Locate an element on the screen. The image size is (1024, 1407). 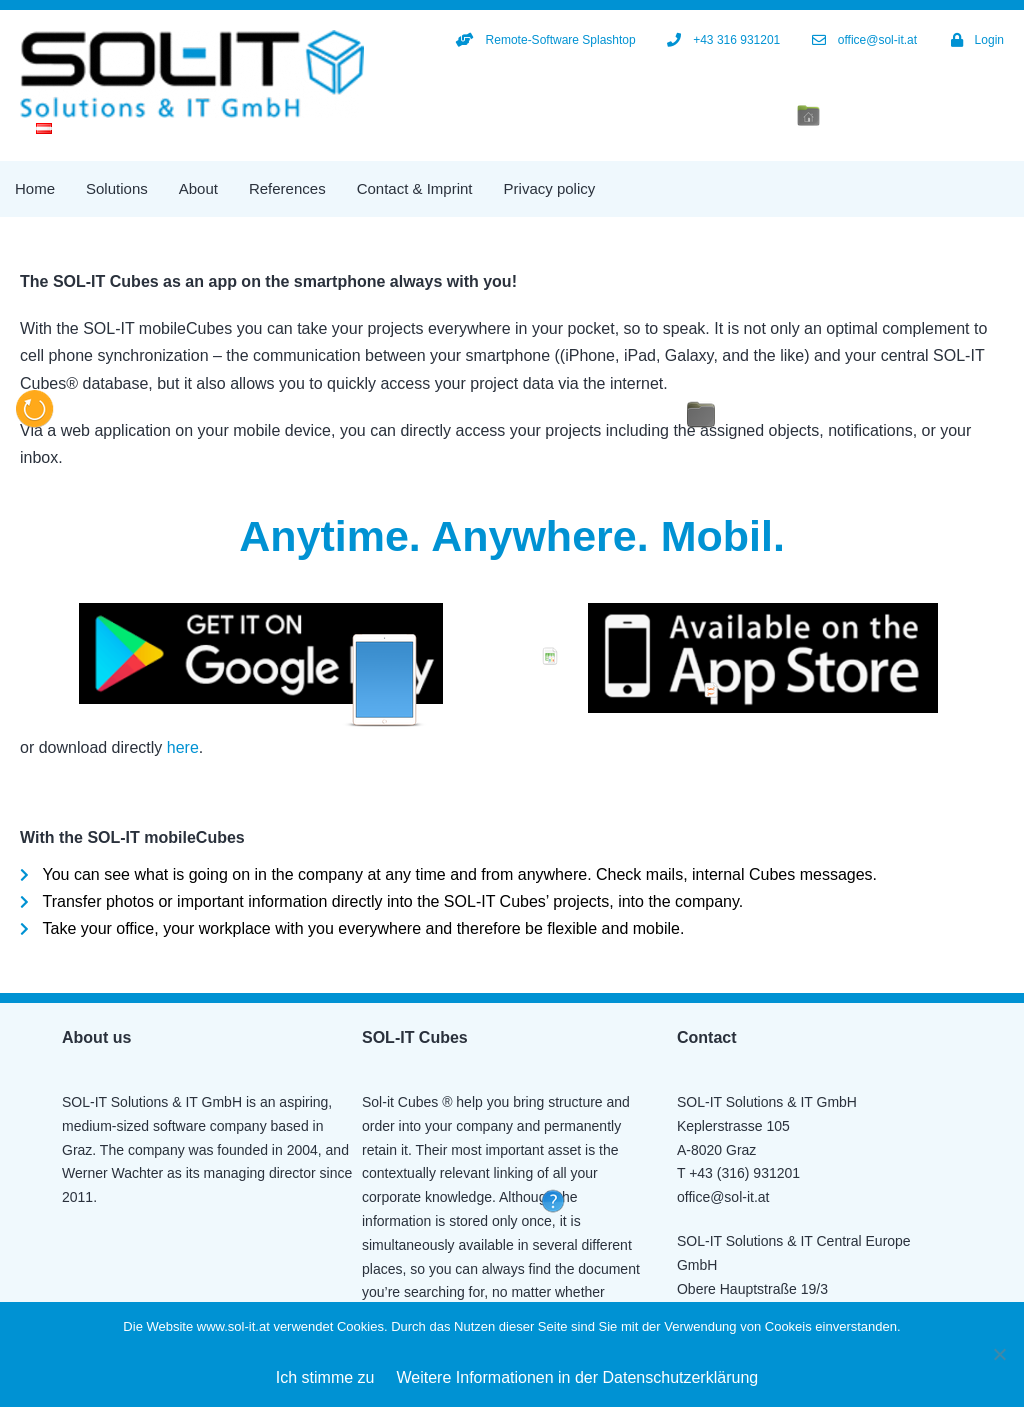
access your home folder is located at coordinates (808, 115).